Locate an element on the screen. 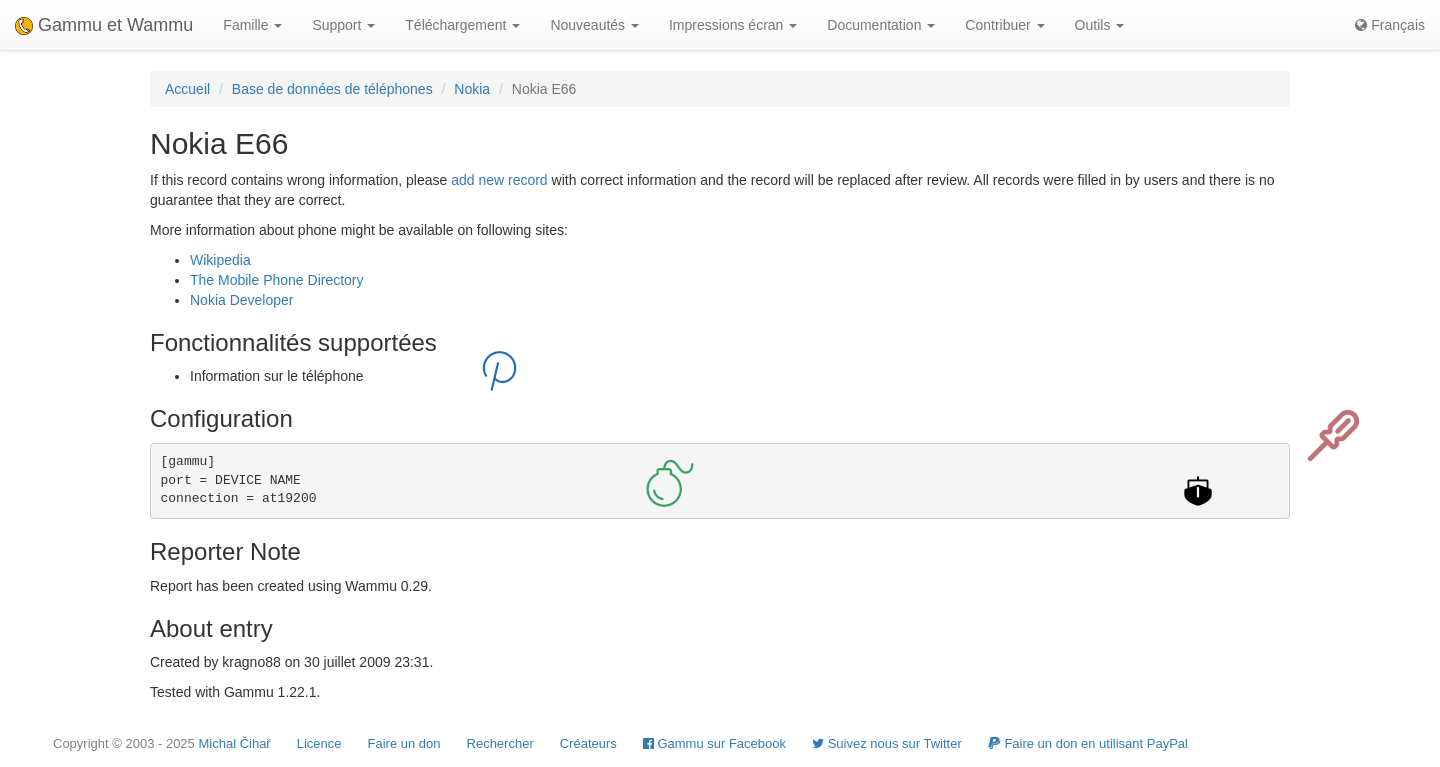 The image size is (1440, 767). open Pinterest app is located at coordinates (498, 371).